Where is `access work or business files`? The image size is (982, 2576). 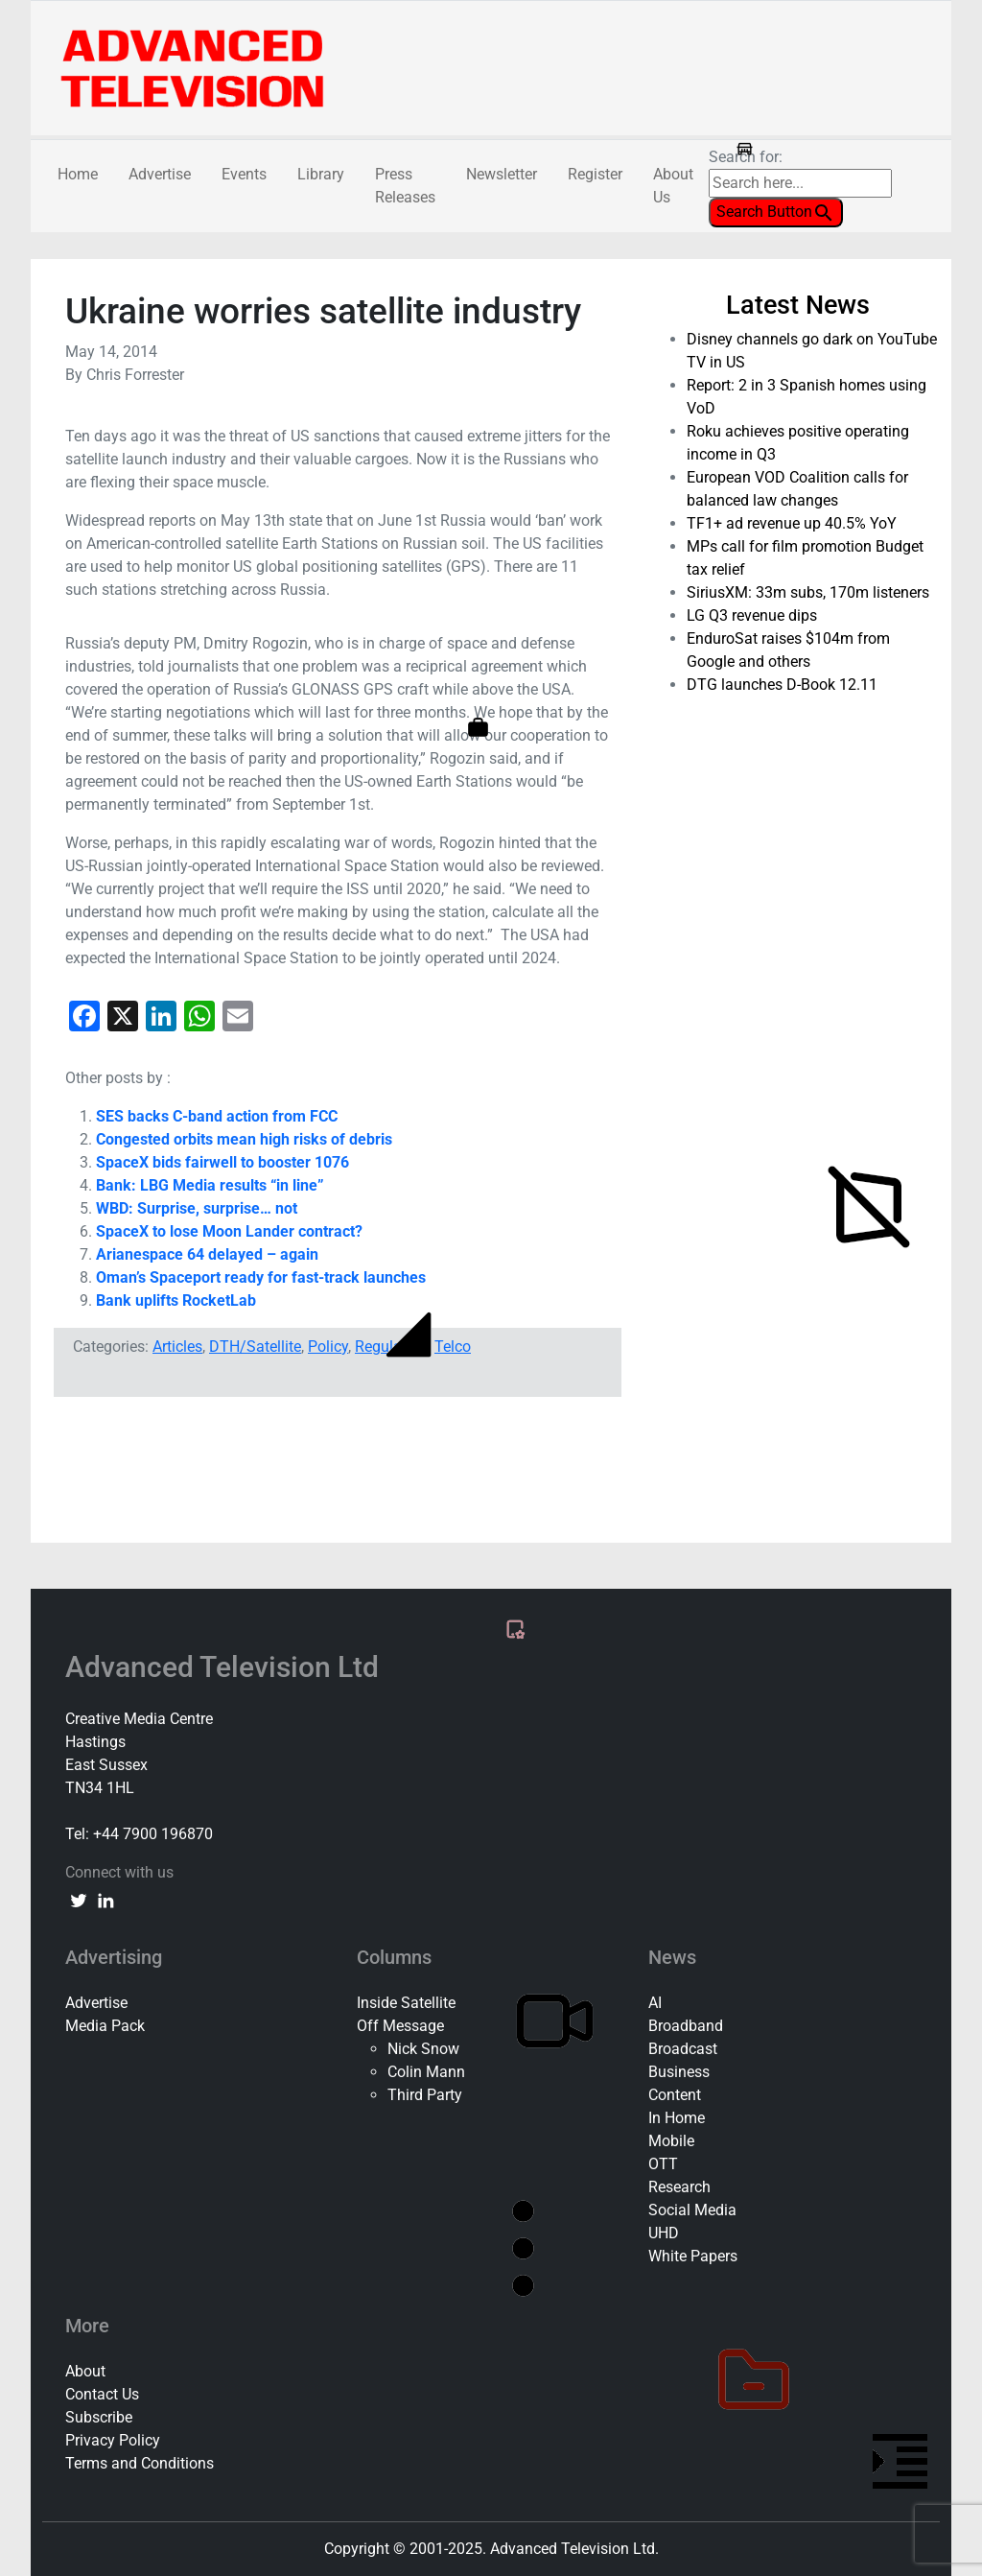 access work or business files is located at coordinates (478, 727).